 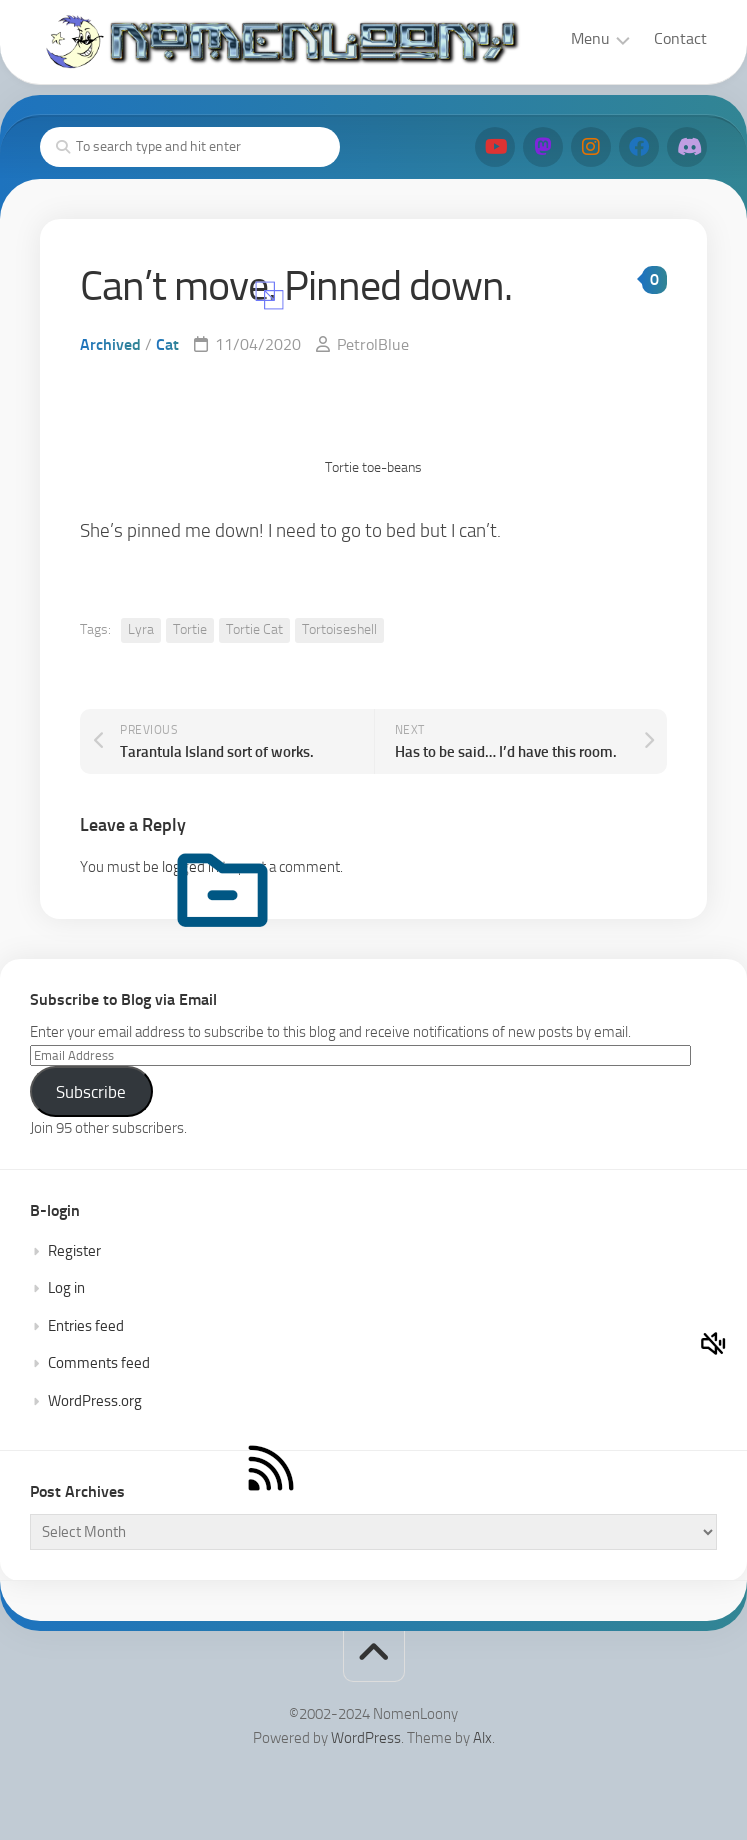 I want to click on remove a folder, so click(x=222, y=888).